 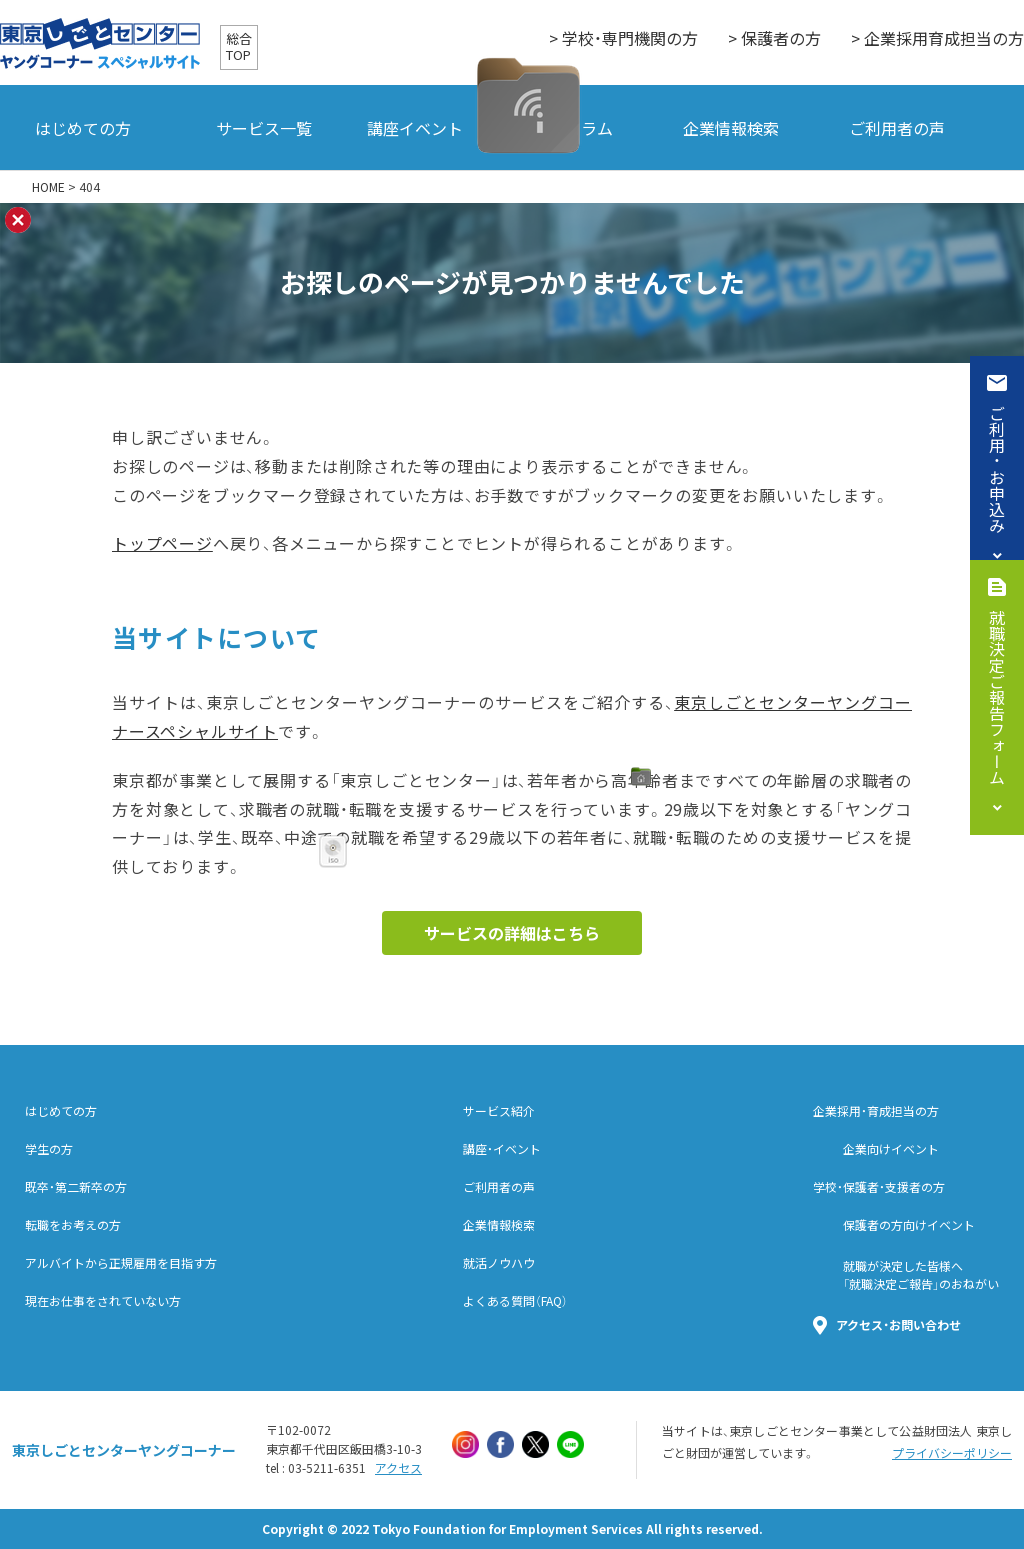 I want to click on close or exit the application, so click(x=18, y=220).